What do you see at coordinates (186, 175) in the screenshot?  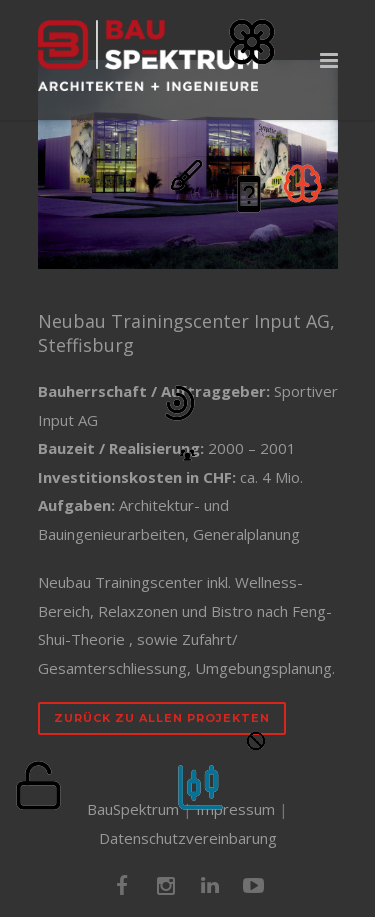 I see `access drawing or painting tools` at bounding box center [186, 175].